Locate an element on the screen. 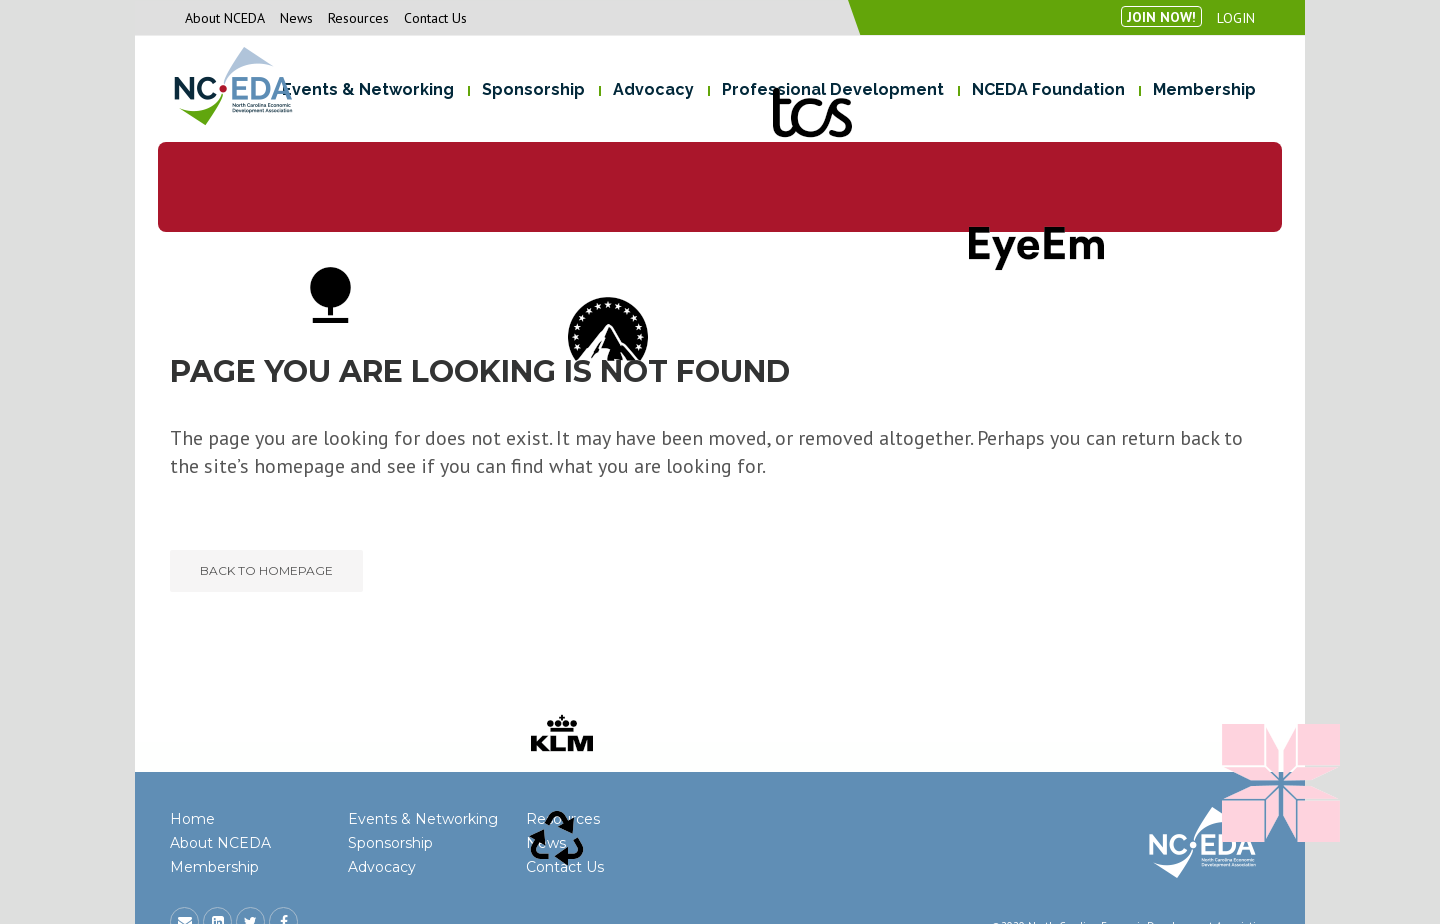 The image size is (1440, 924). open the EyeEm photography app is located at coordinates (1036, 248).